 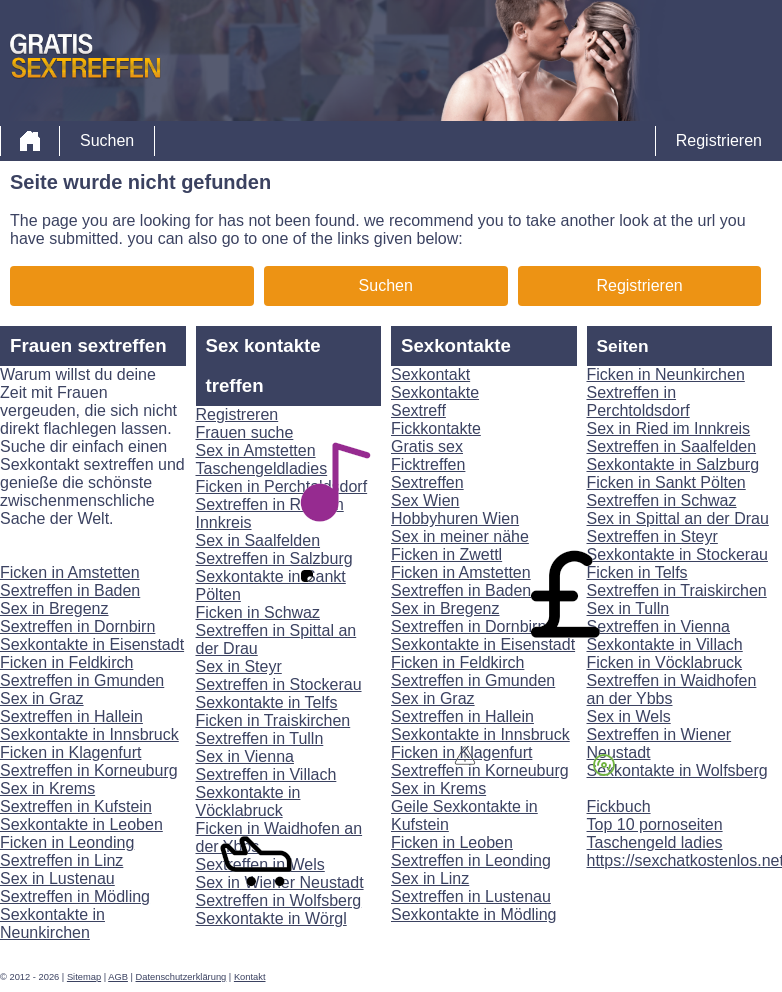 What do you see at coordinates (465, 756) in the screenshot?
I see `indicates a warning or caution state` at bounding box center [465, 756].